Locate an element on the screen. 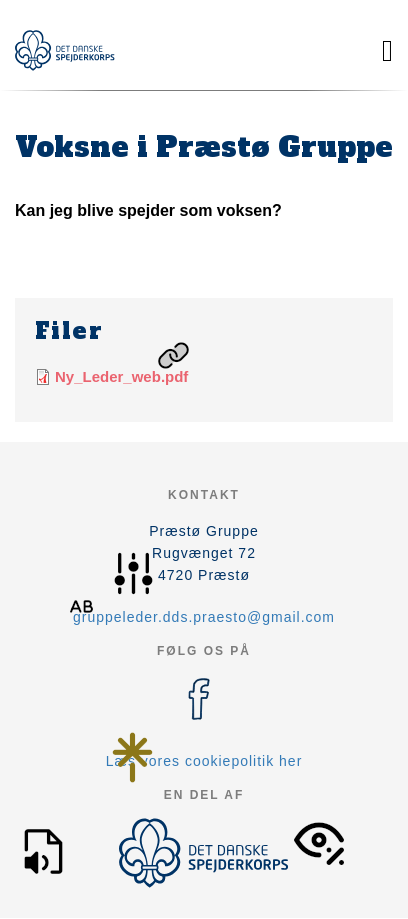 This screenshot has height=919, width=408. view available discounts or promotions is located at coordinates (319, 840).